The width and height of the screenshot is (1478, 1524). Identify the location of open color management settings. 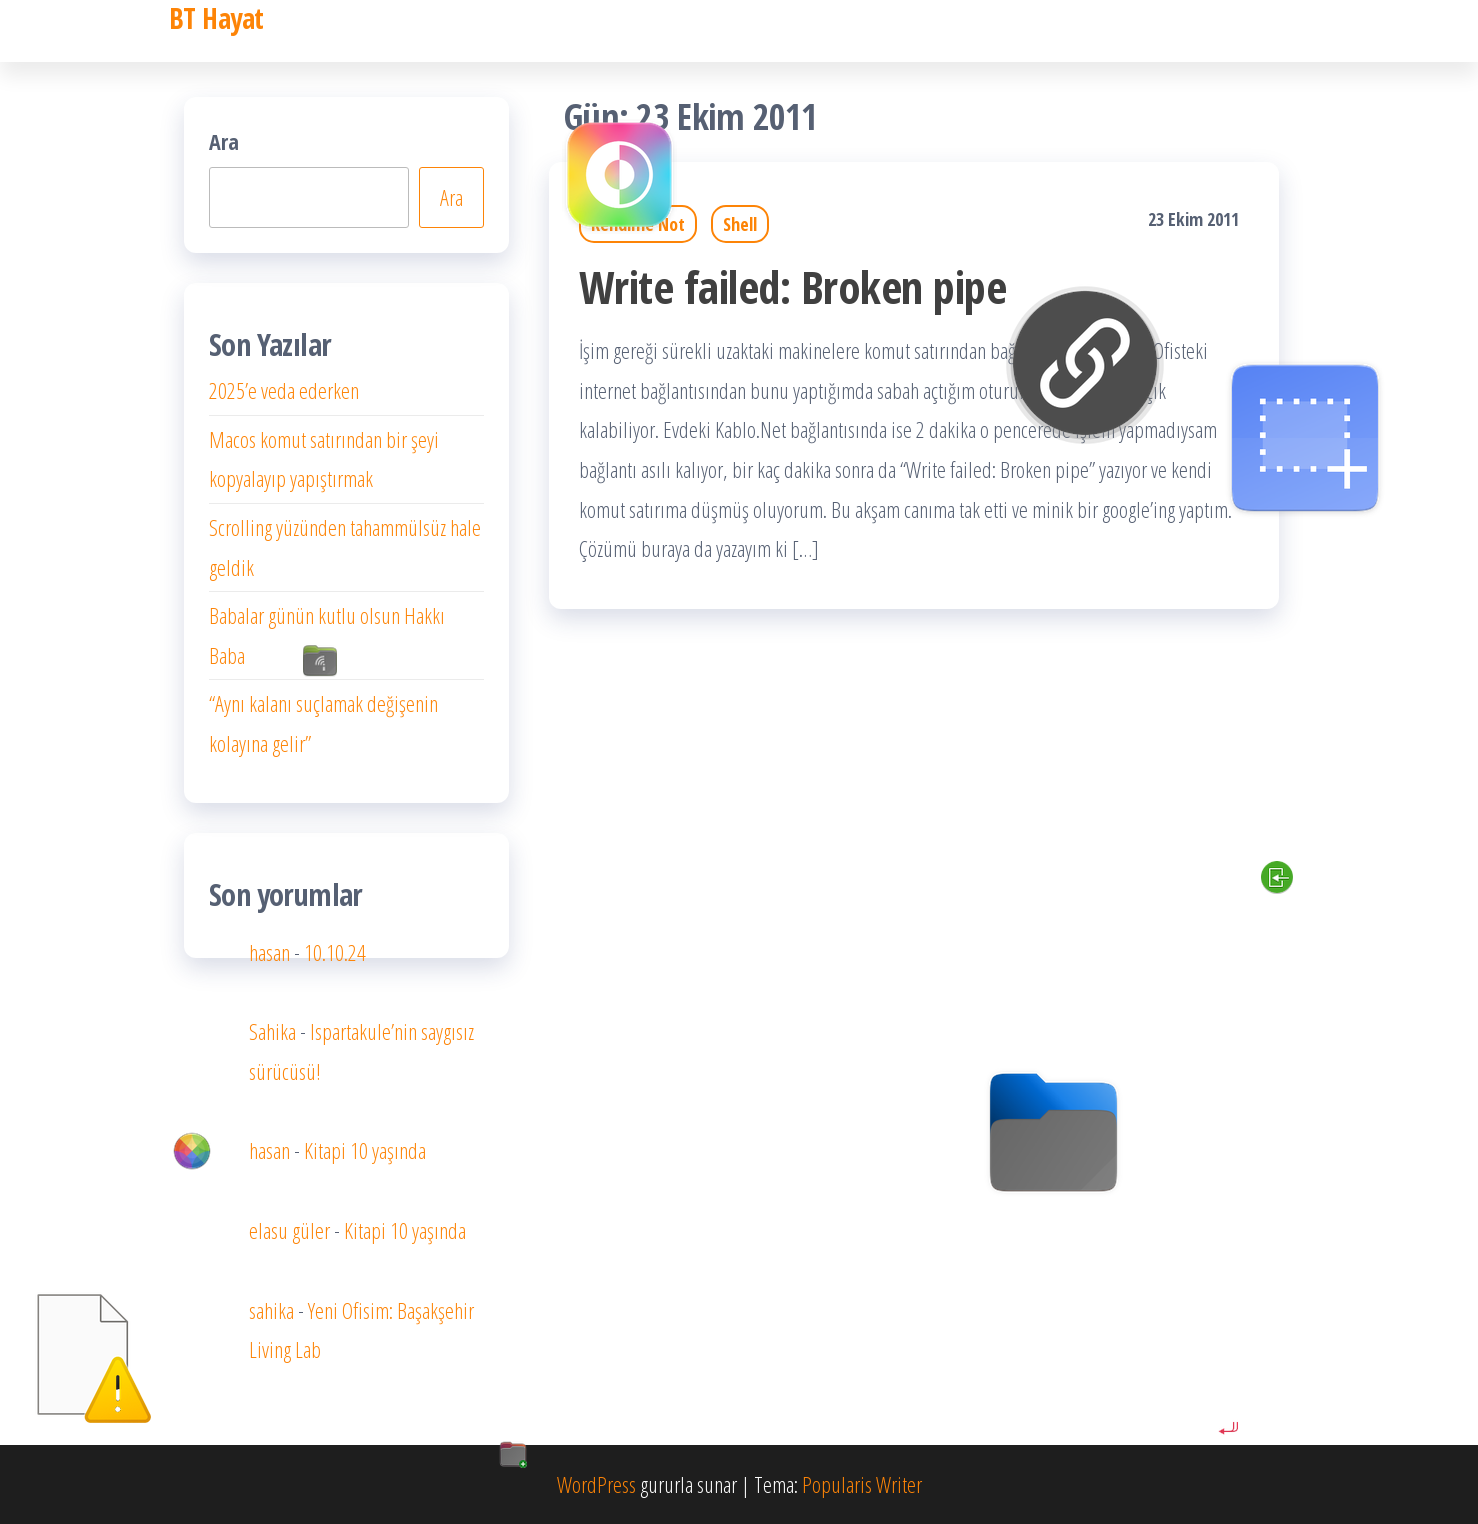
(192, 1151).